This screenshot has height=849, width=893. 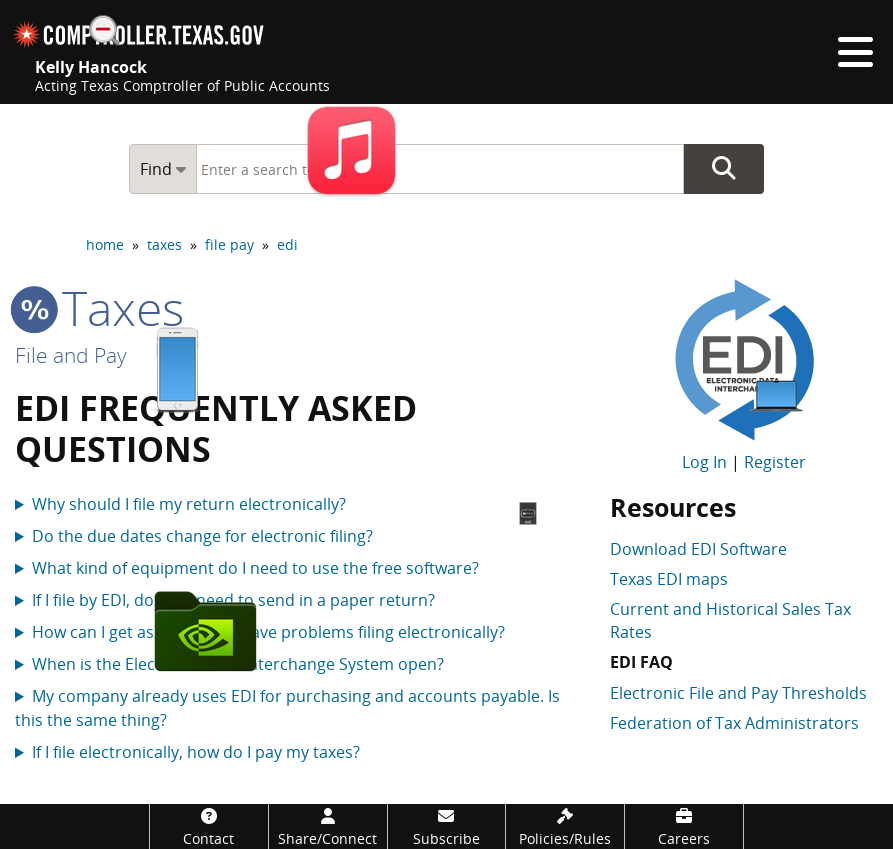 What do you see at coordinates (104, 30) in the screenshot?
I see `zoom out to see more content` at bounding box center [104, 30].